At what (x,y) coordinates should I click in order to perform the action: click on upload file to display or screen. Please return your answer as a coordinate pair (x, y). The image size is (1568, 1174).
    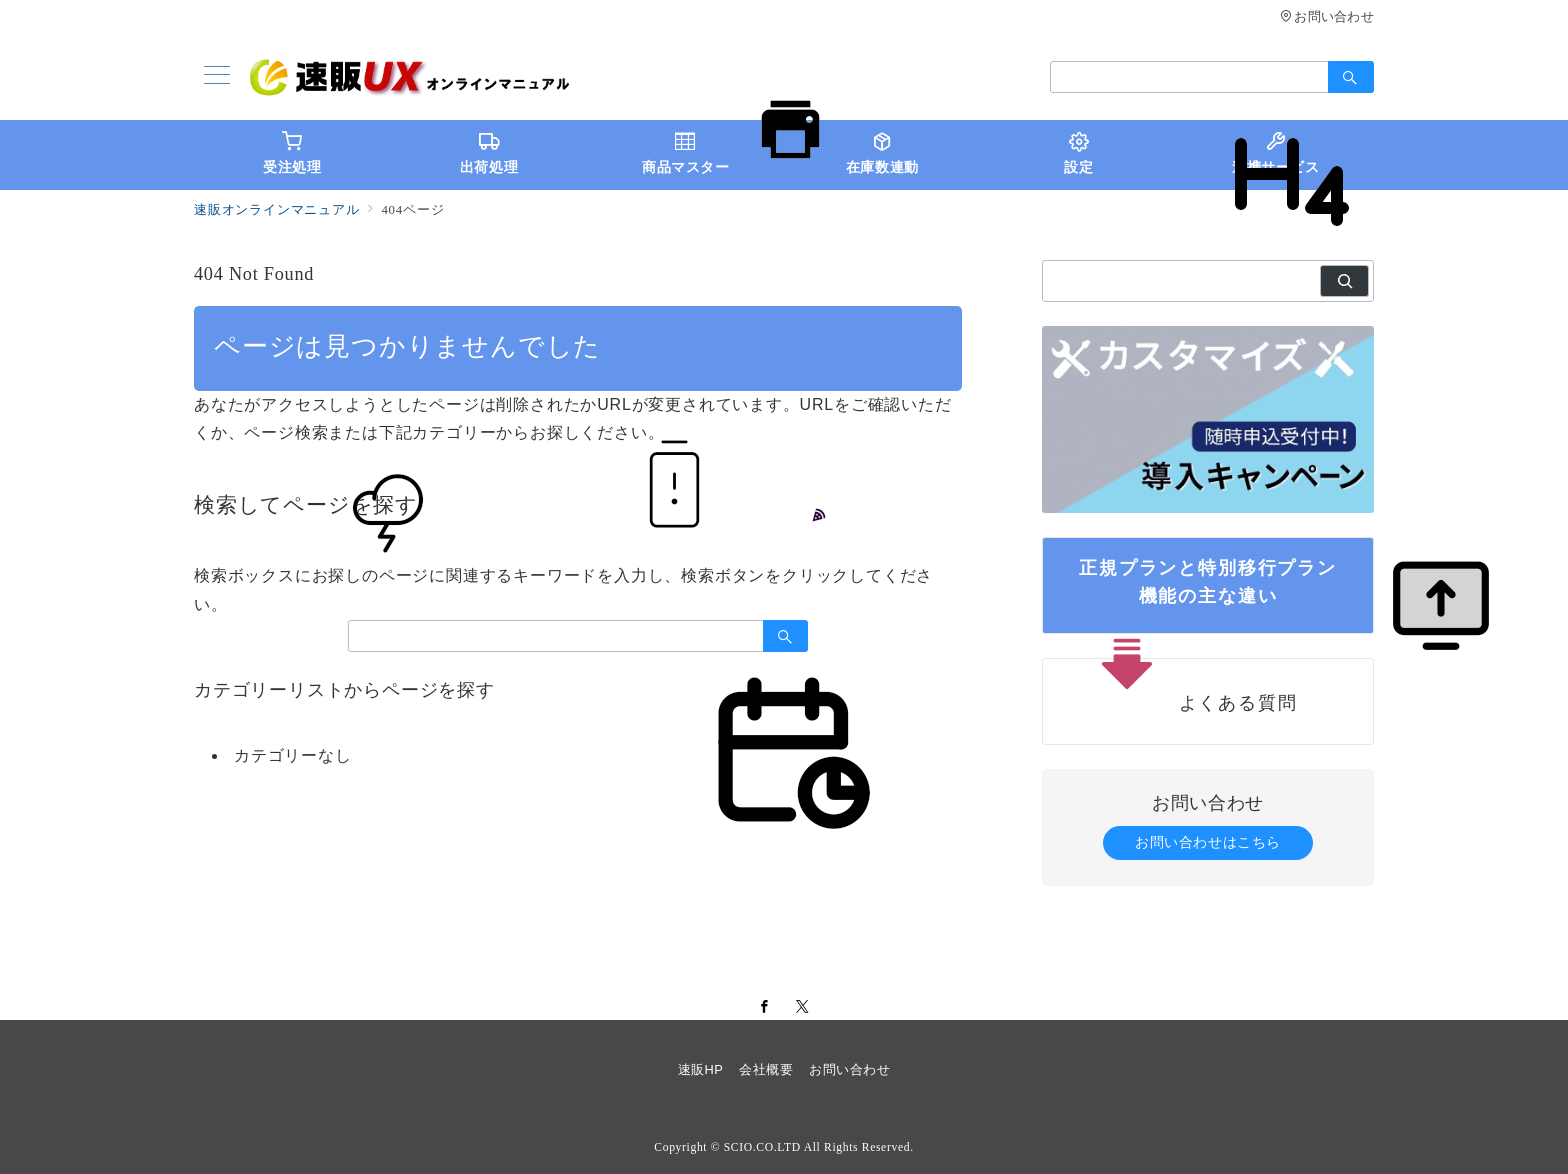
    Looking at the image, I should click on (1441, 602).